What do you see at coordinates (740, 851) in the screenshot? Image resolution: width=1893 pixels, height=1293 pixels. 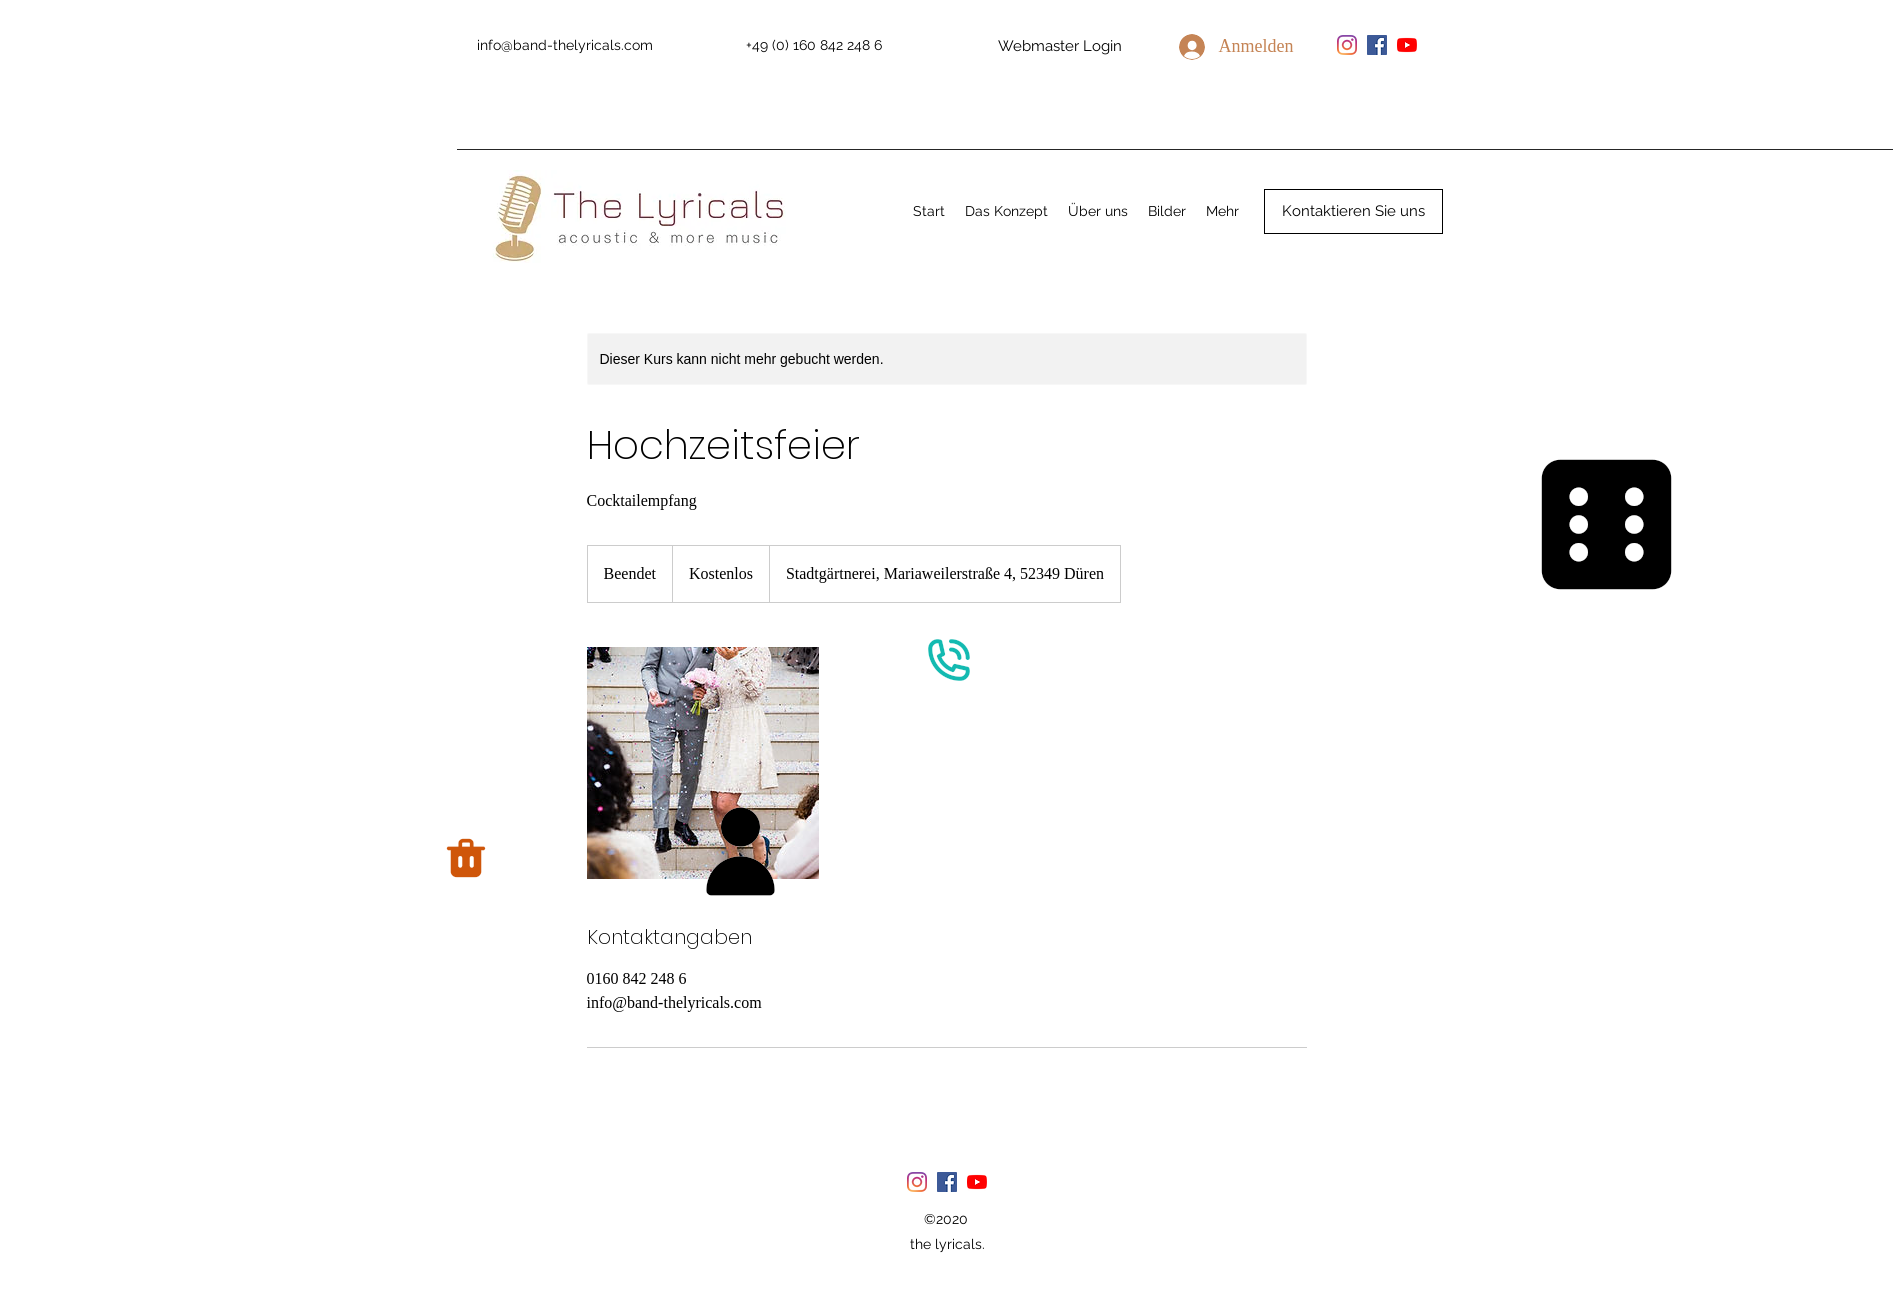 I see `view your profile` at bounding box center [740, 851].